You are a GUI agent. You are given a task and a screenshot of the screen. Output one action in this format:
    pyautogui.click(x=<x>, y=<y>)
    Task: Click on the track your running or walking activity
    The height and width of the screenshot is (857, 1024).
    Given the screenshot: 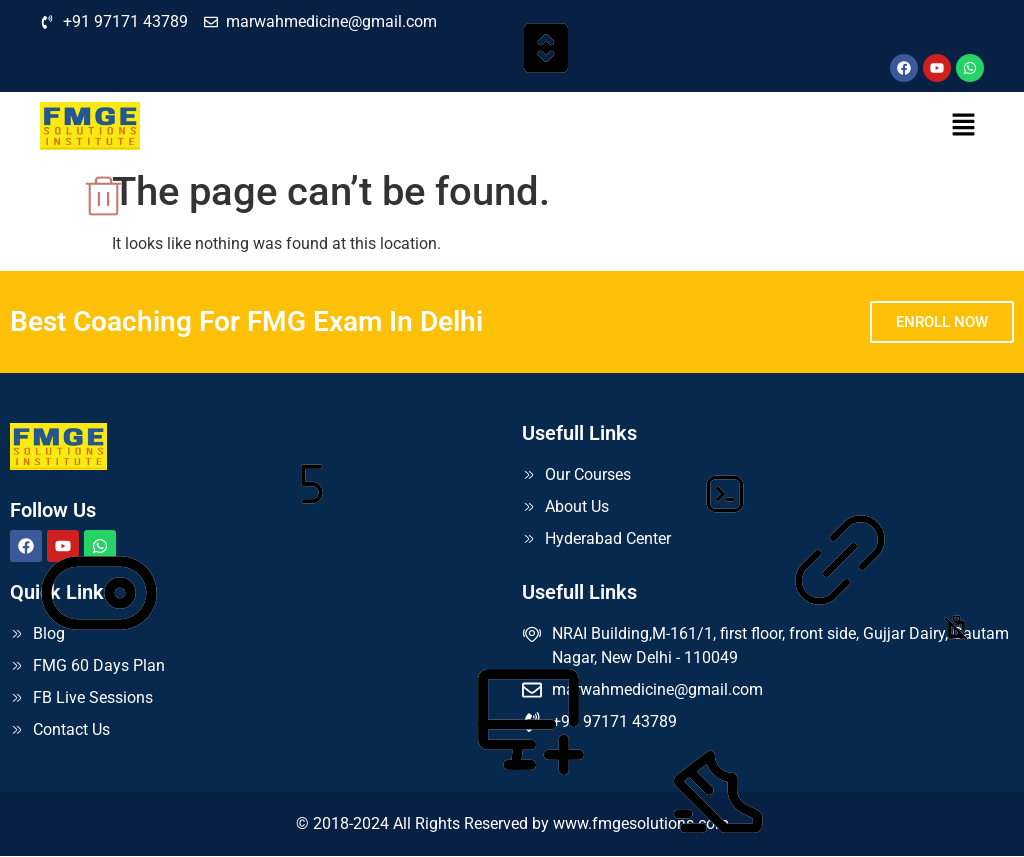 What is the action you would take?
    pyautogui.click(x=716, y=796)
    